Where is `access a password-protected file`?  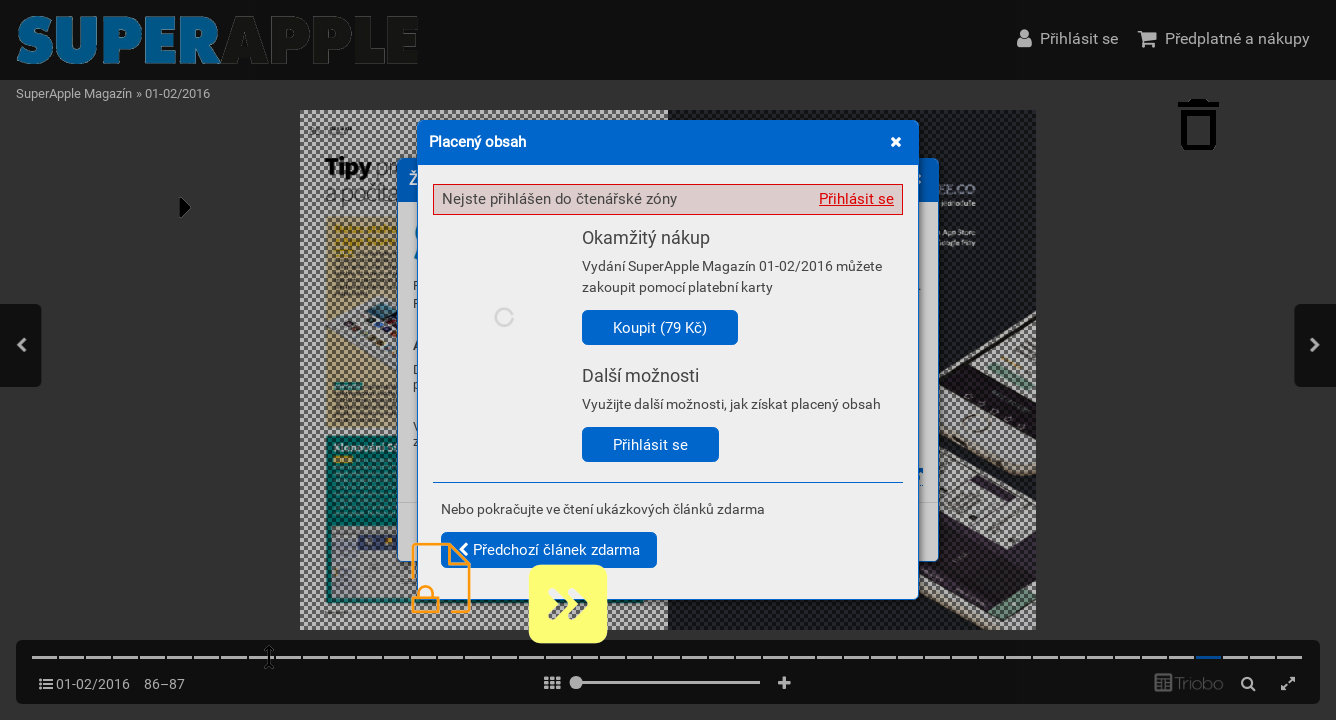
access a password-protected file is located at coordinates (441, 578).